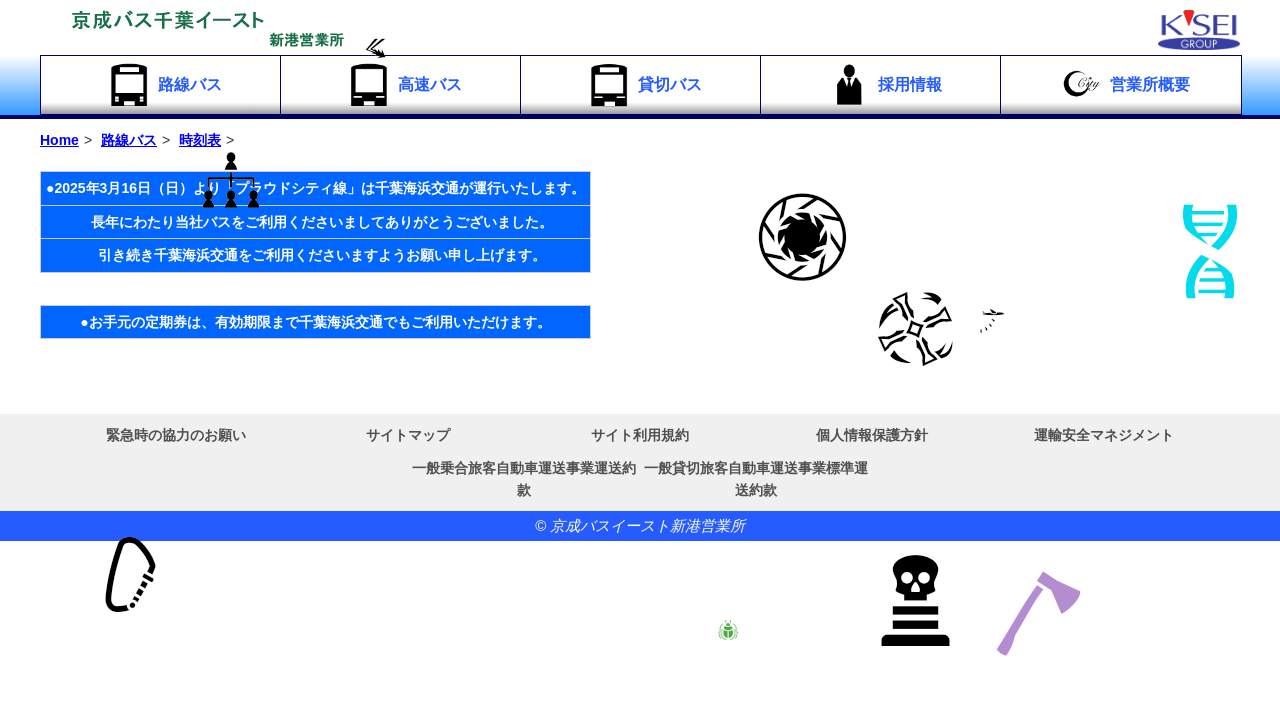 This screenshot has height=720, width=1280. What do you see at coordinates (231, 180) in the screenshot?
I see `view organizational hierarchy or team structure` at bounding box center [231, 180].